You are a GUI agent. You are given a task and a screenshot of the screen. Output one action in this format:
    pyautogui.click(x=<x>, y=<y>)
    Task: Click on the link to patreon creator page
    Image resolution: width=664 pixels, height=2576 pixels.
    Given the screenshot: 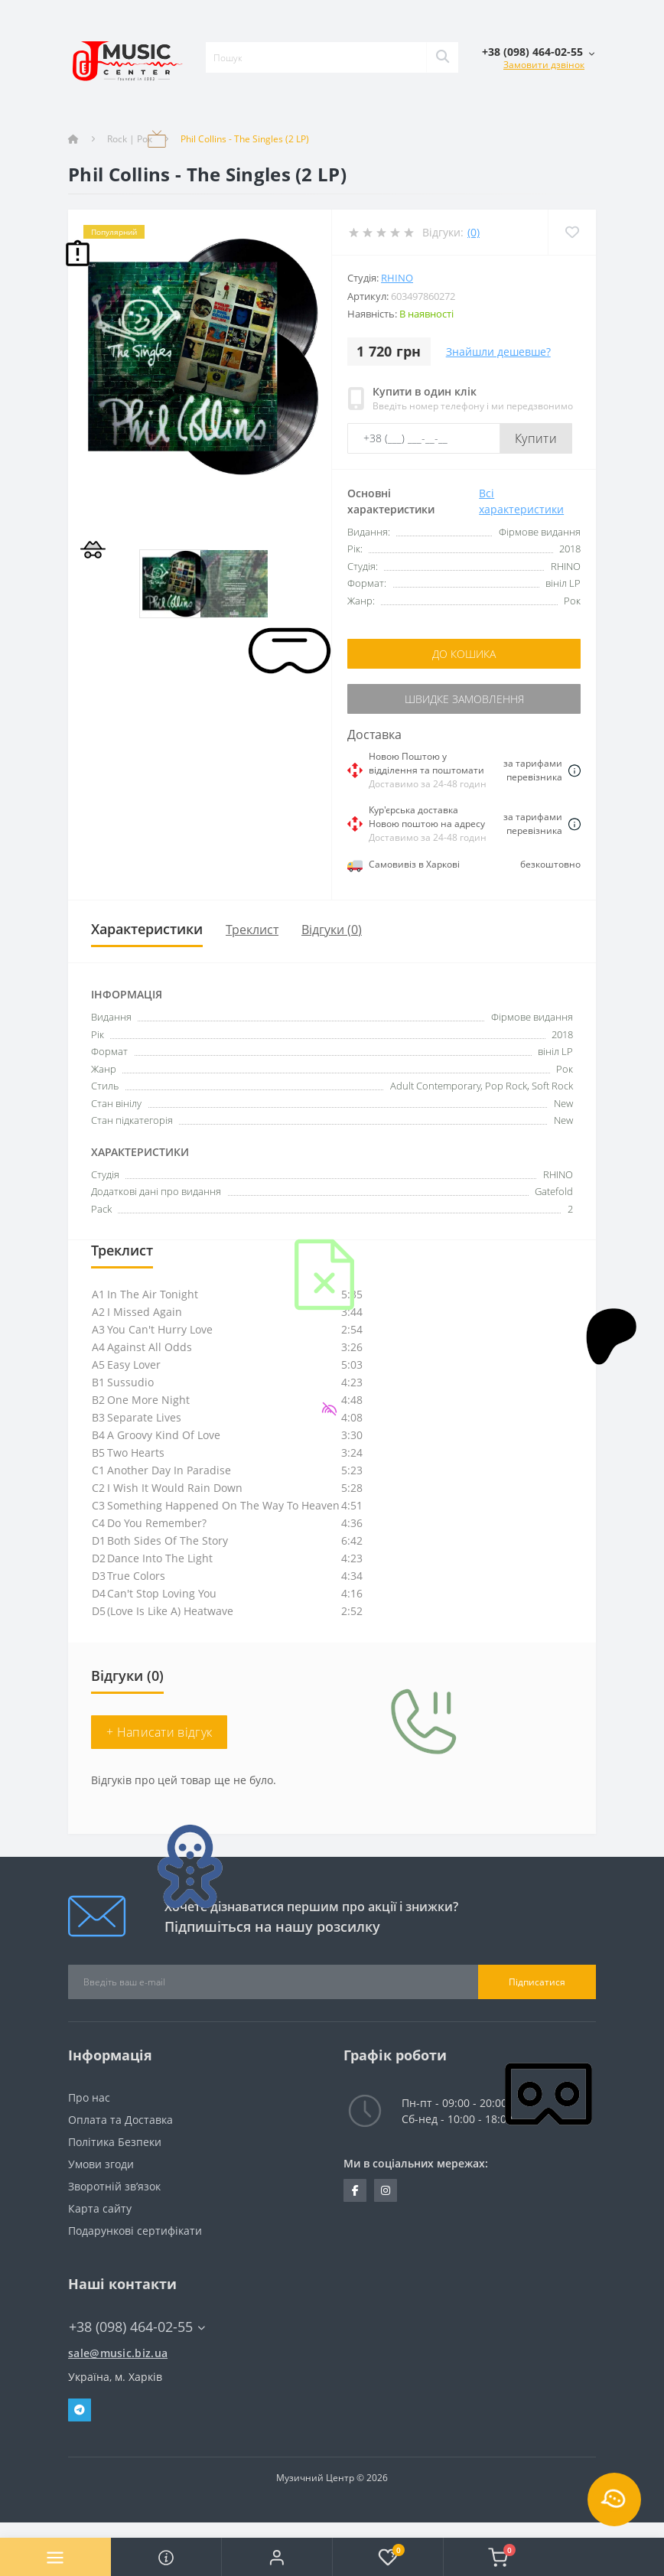 What is the action you would take?
    pyautogui.click(x=609, y=1335)
    